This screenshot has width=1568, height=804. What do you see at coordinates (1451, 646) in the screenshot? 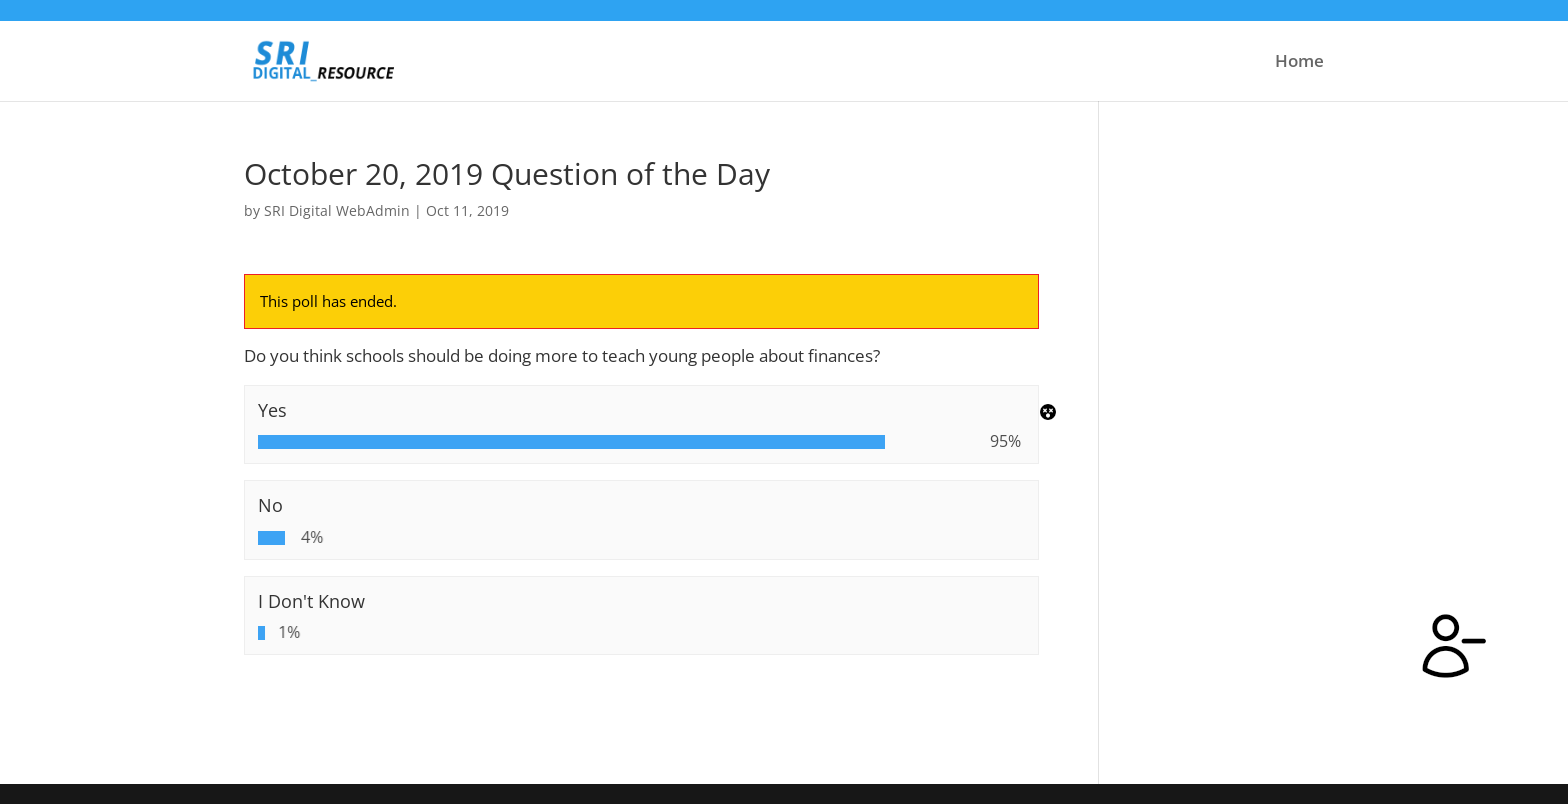
I see `remove a user or contact` at bounding box center [1451, 646].